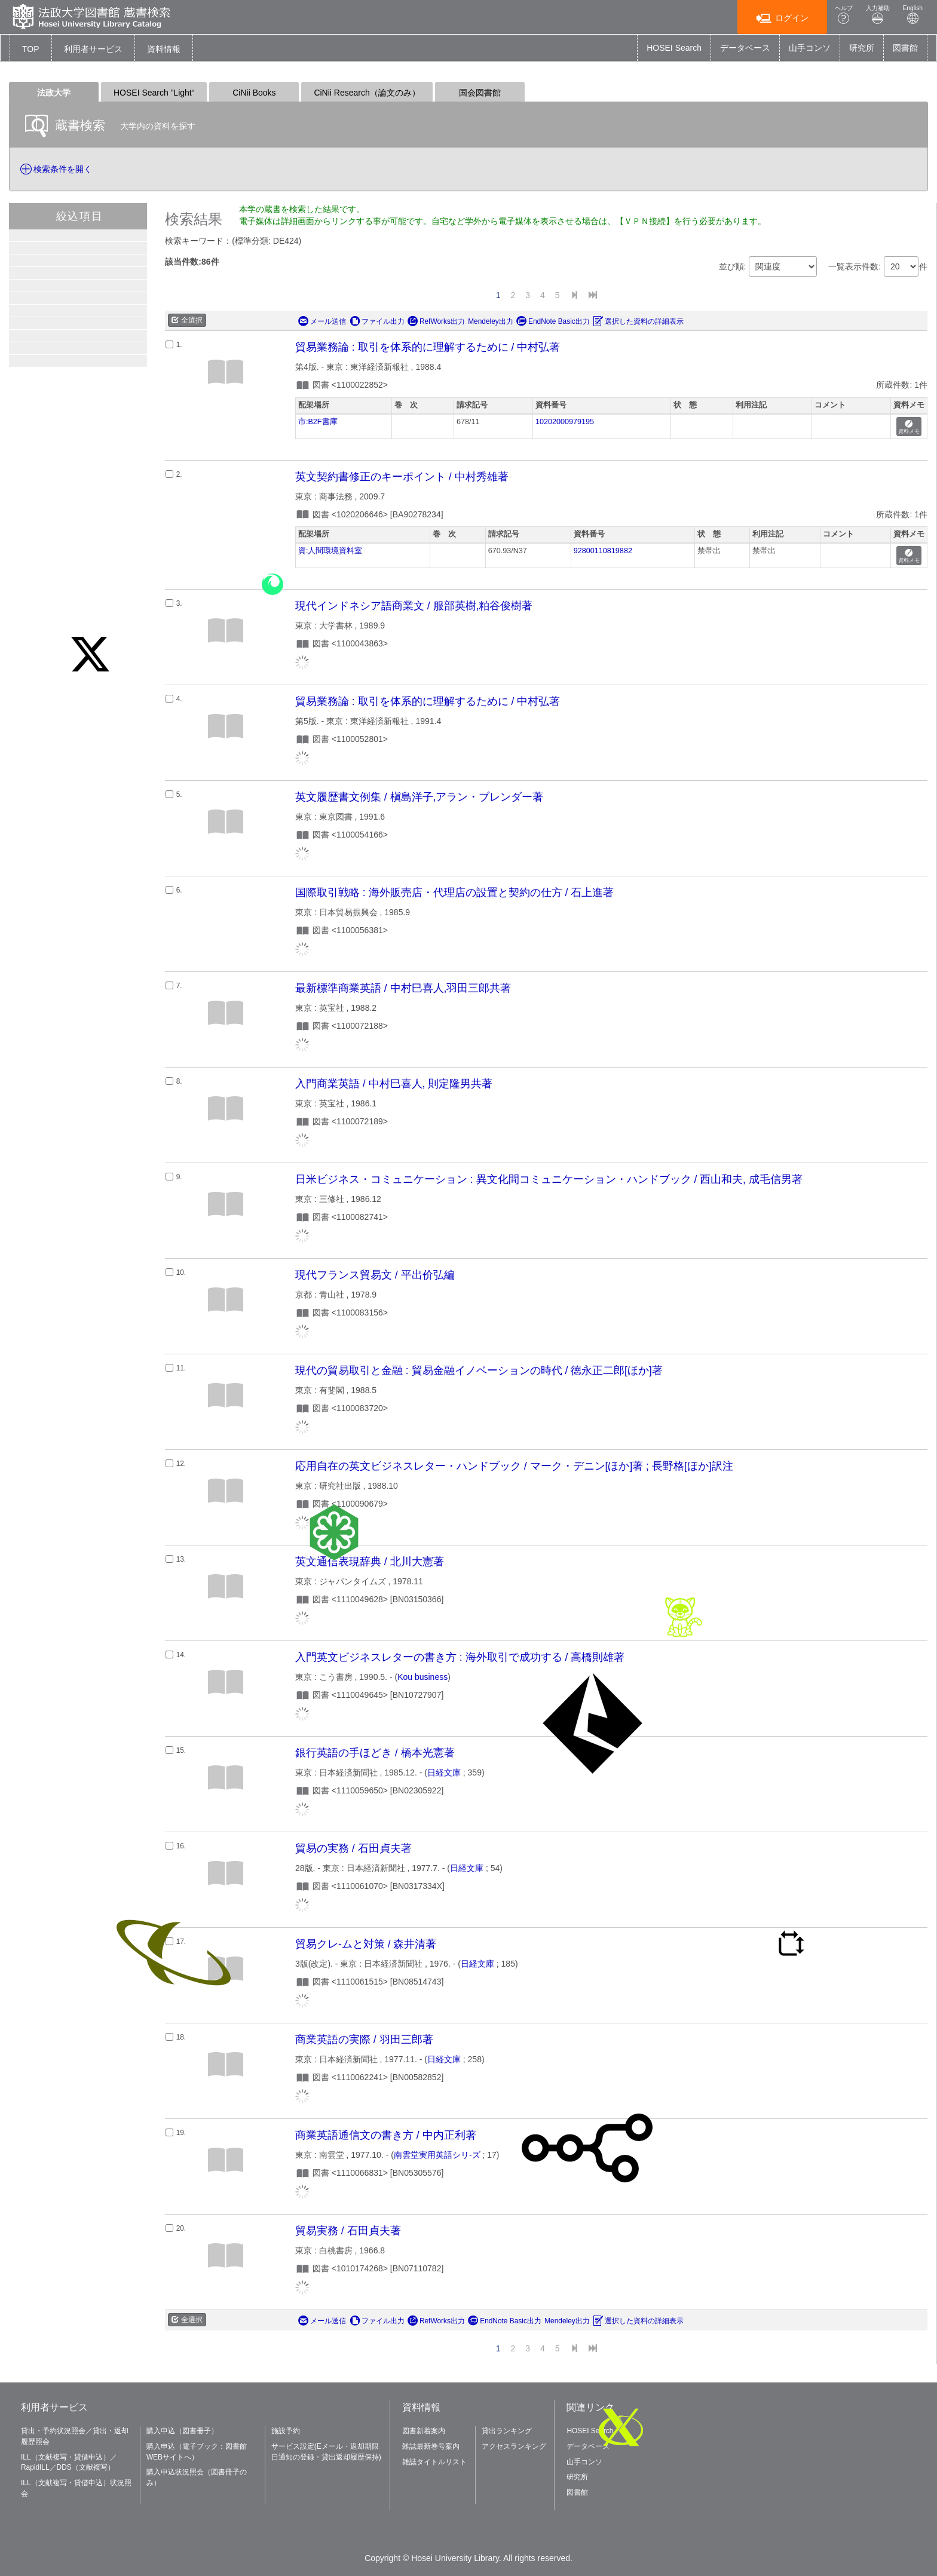 This screenshot has width=937, height=2576. What do you see at coordinates (90, 654) in the screenshot?
I see `open the X (formerly Twitter) app` at bounding box center [90, 654].